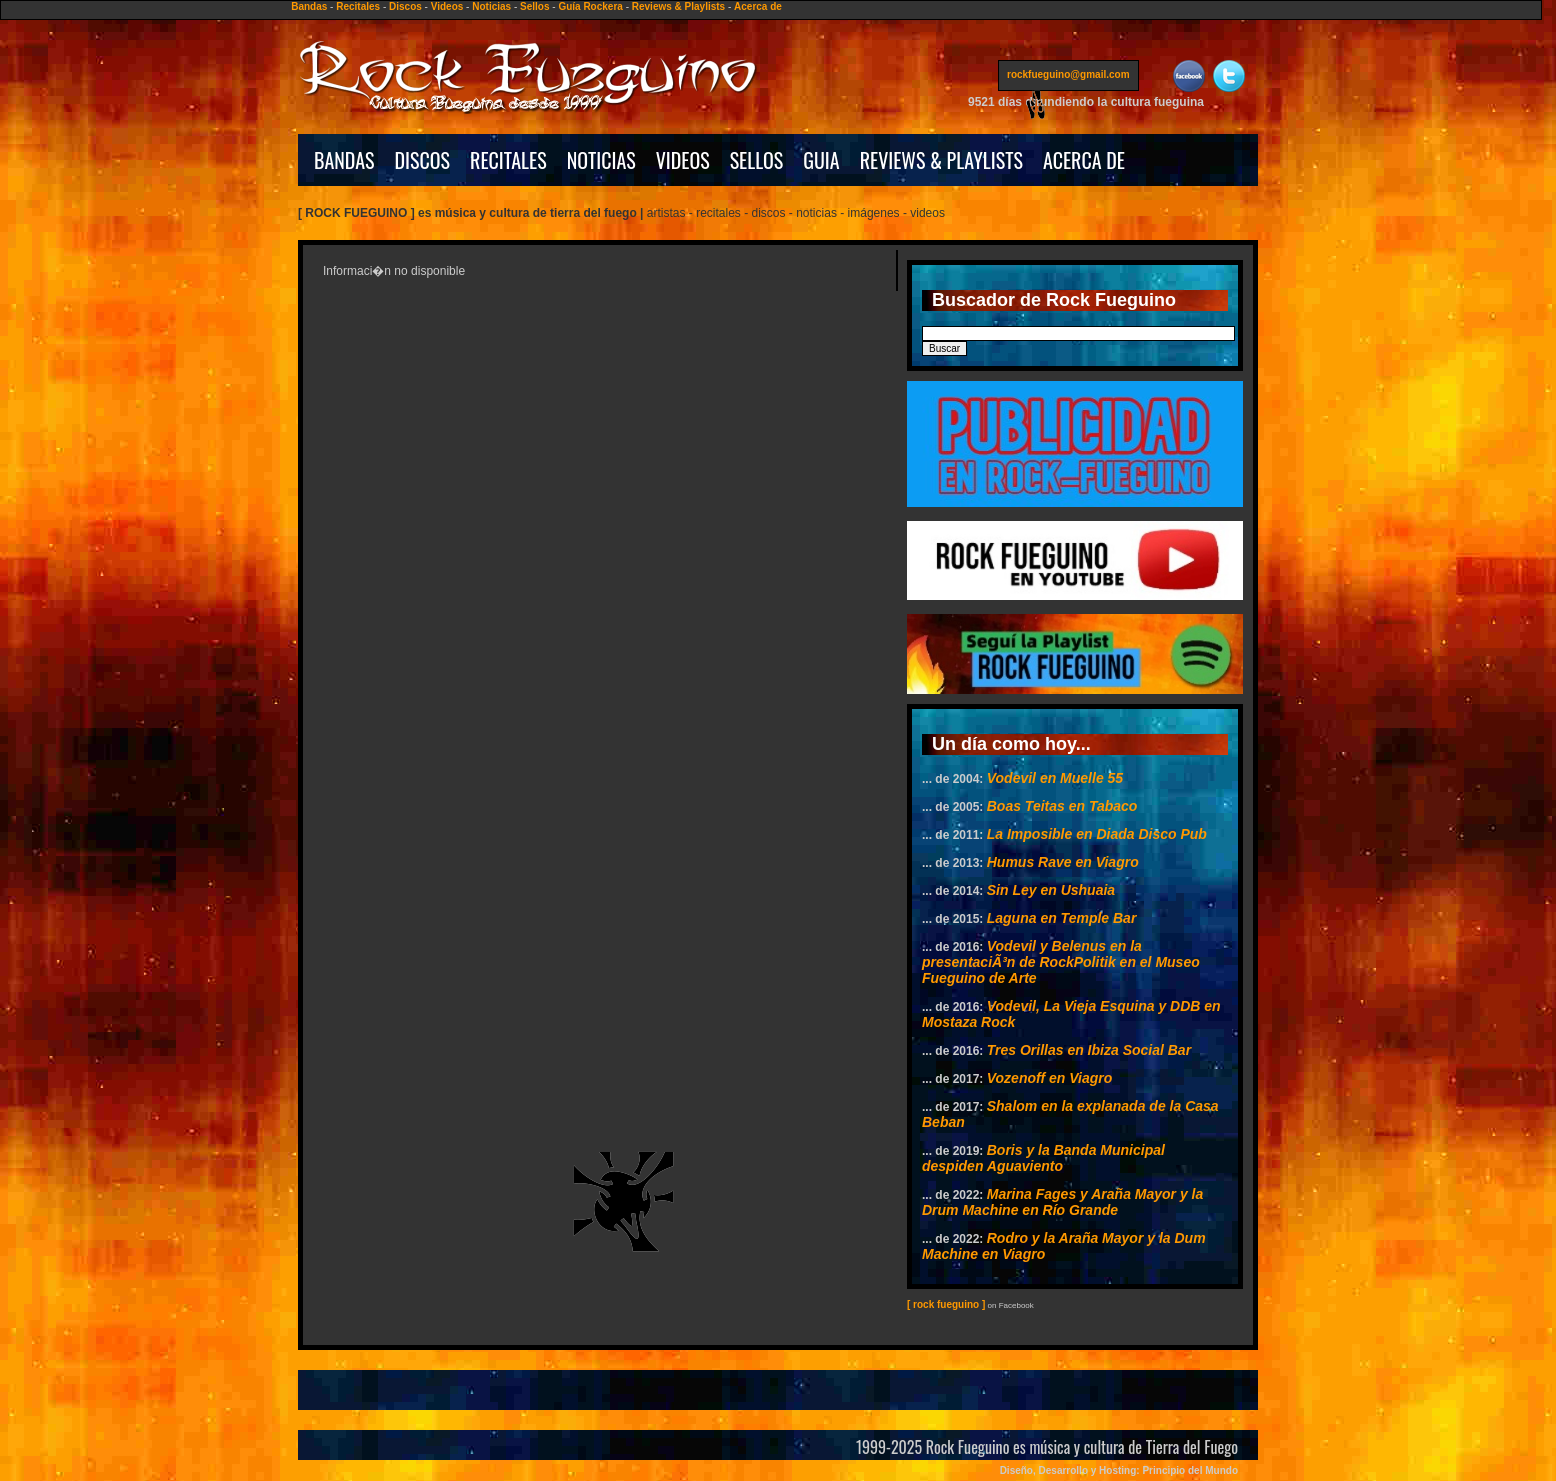 The height and width of the screenshot is (1481, 1556). Describe the element at coordinates (1036, 105) in the screenshot. I see `access dance or ballet-related content` at that location.